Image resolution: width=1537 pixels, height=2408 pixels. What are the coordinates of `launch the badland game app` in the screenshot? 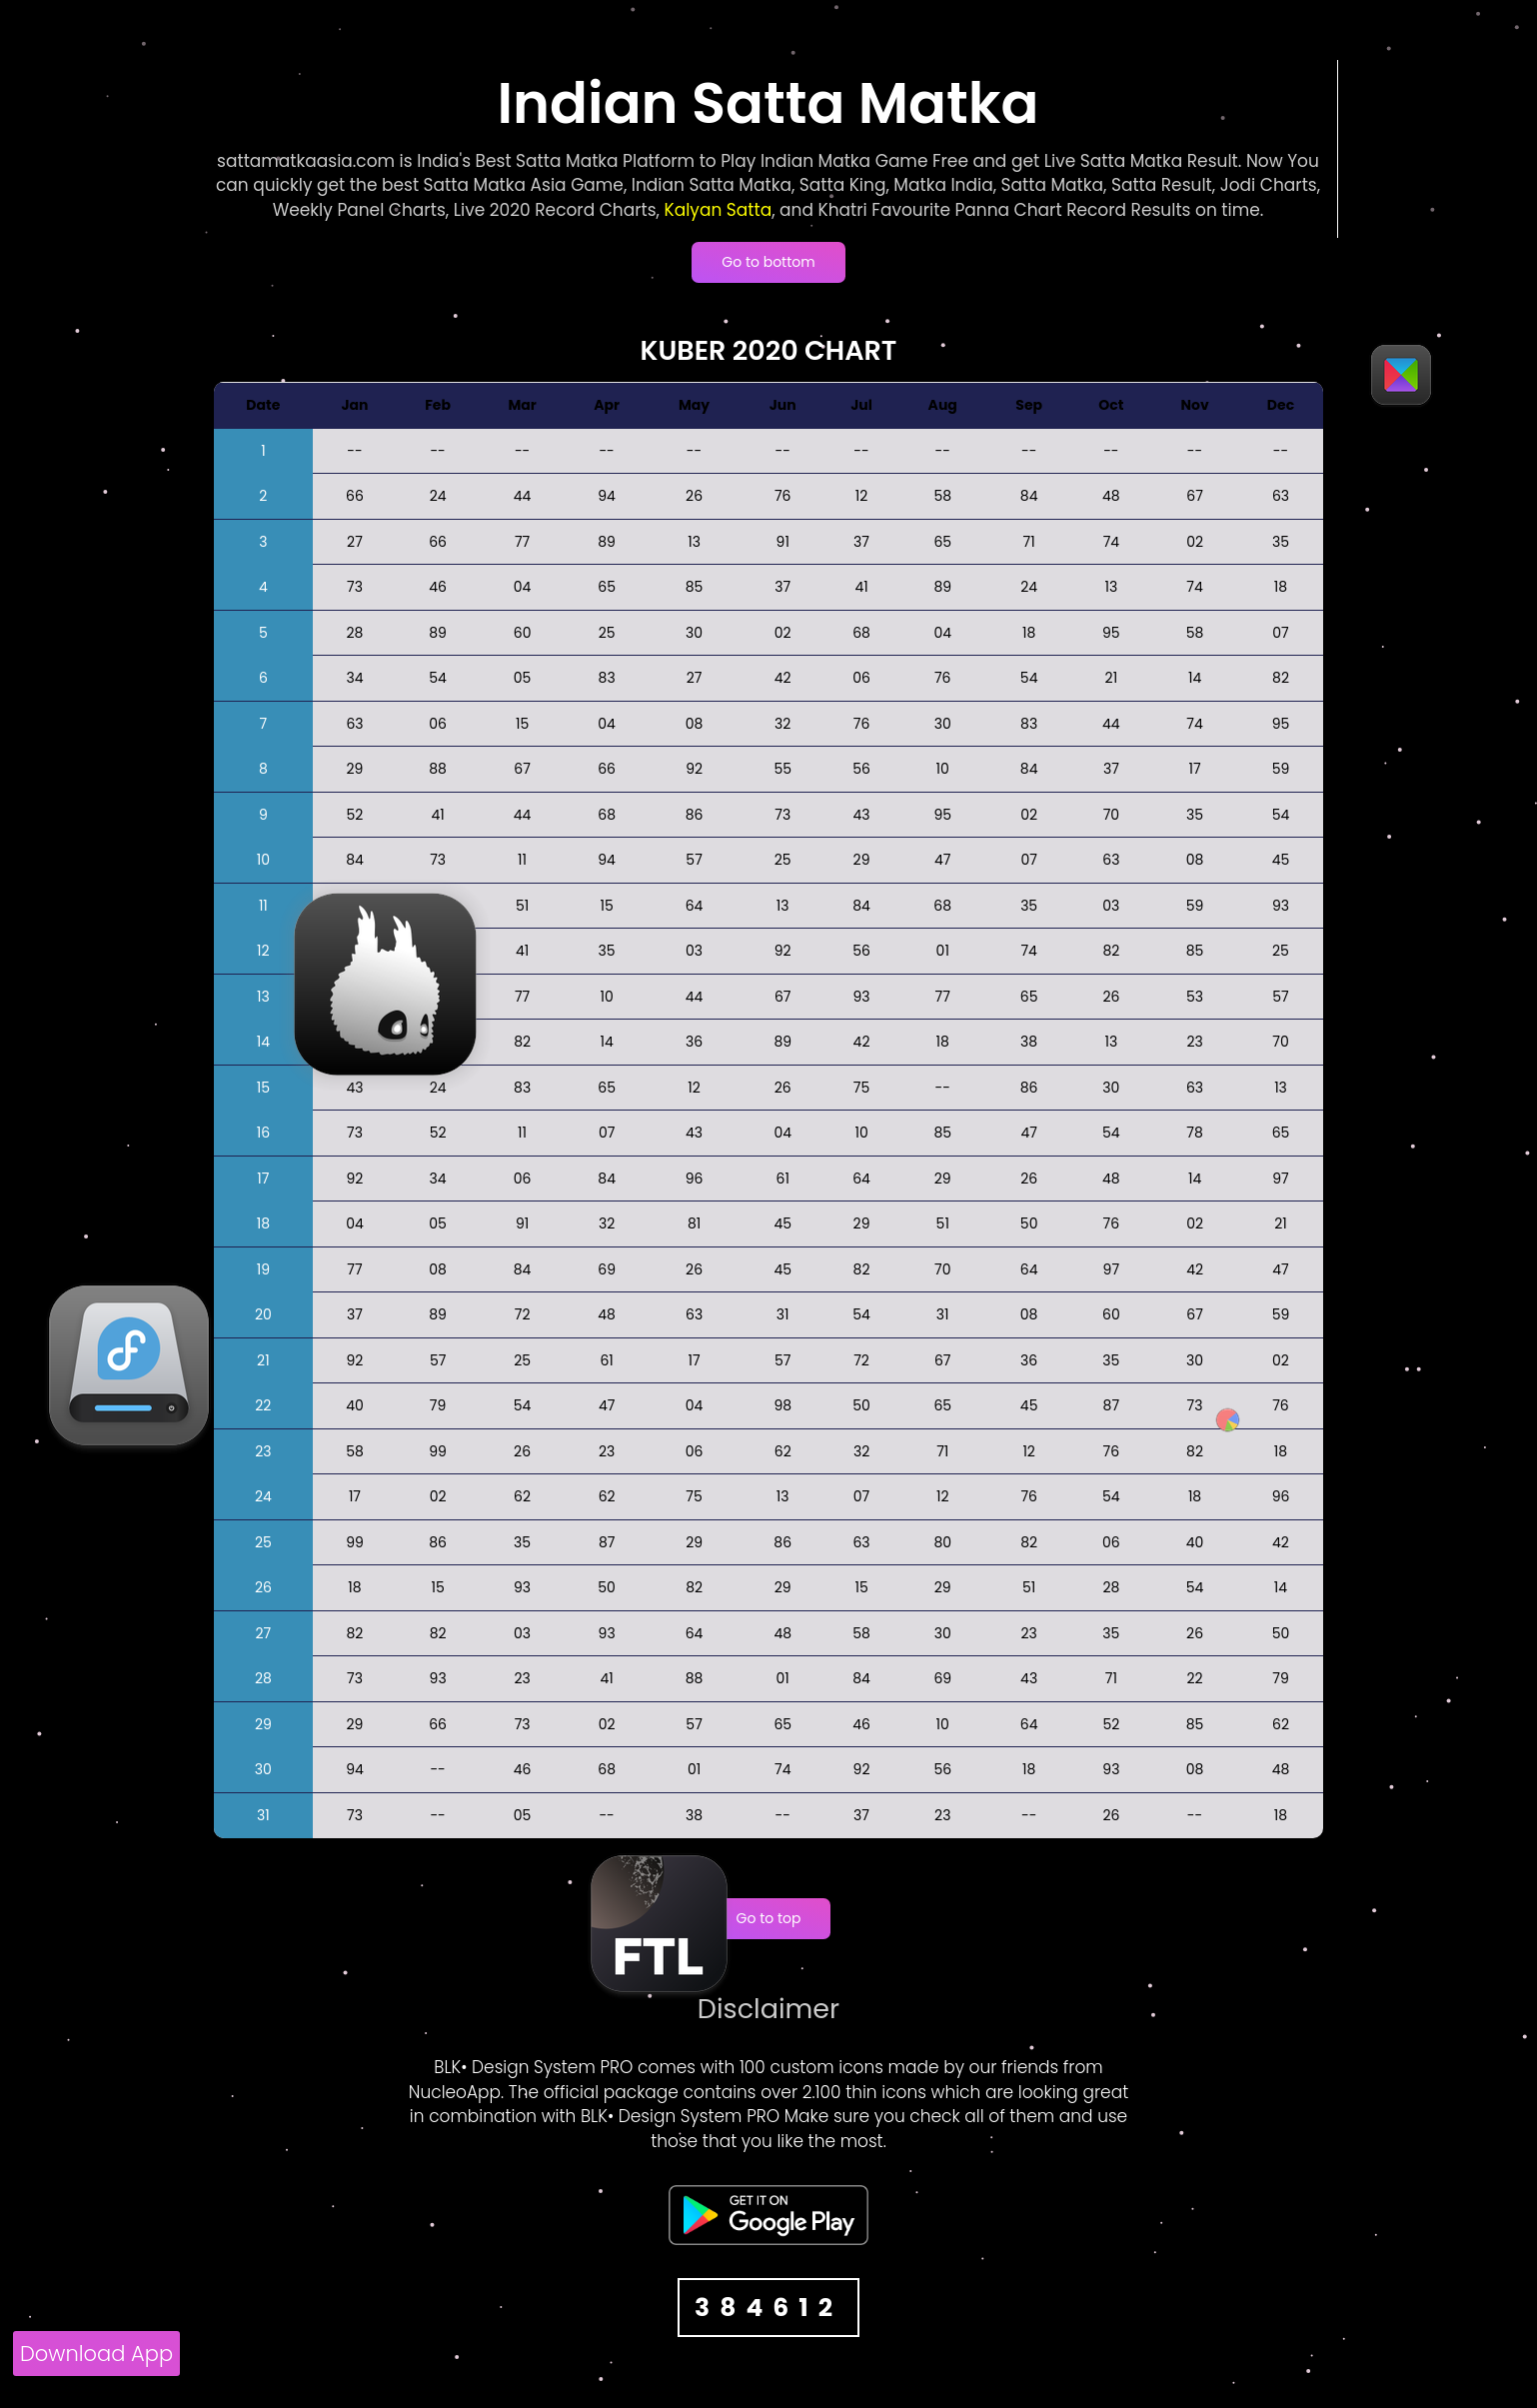 It's located at (385, 985).